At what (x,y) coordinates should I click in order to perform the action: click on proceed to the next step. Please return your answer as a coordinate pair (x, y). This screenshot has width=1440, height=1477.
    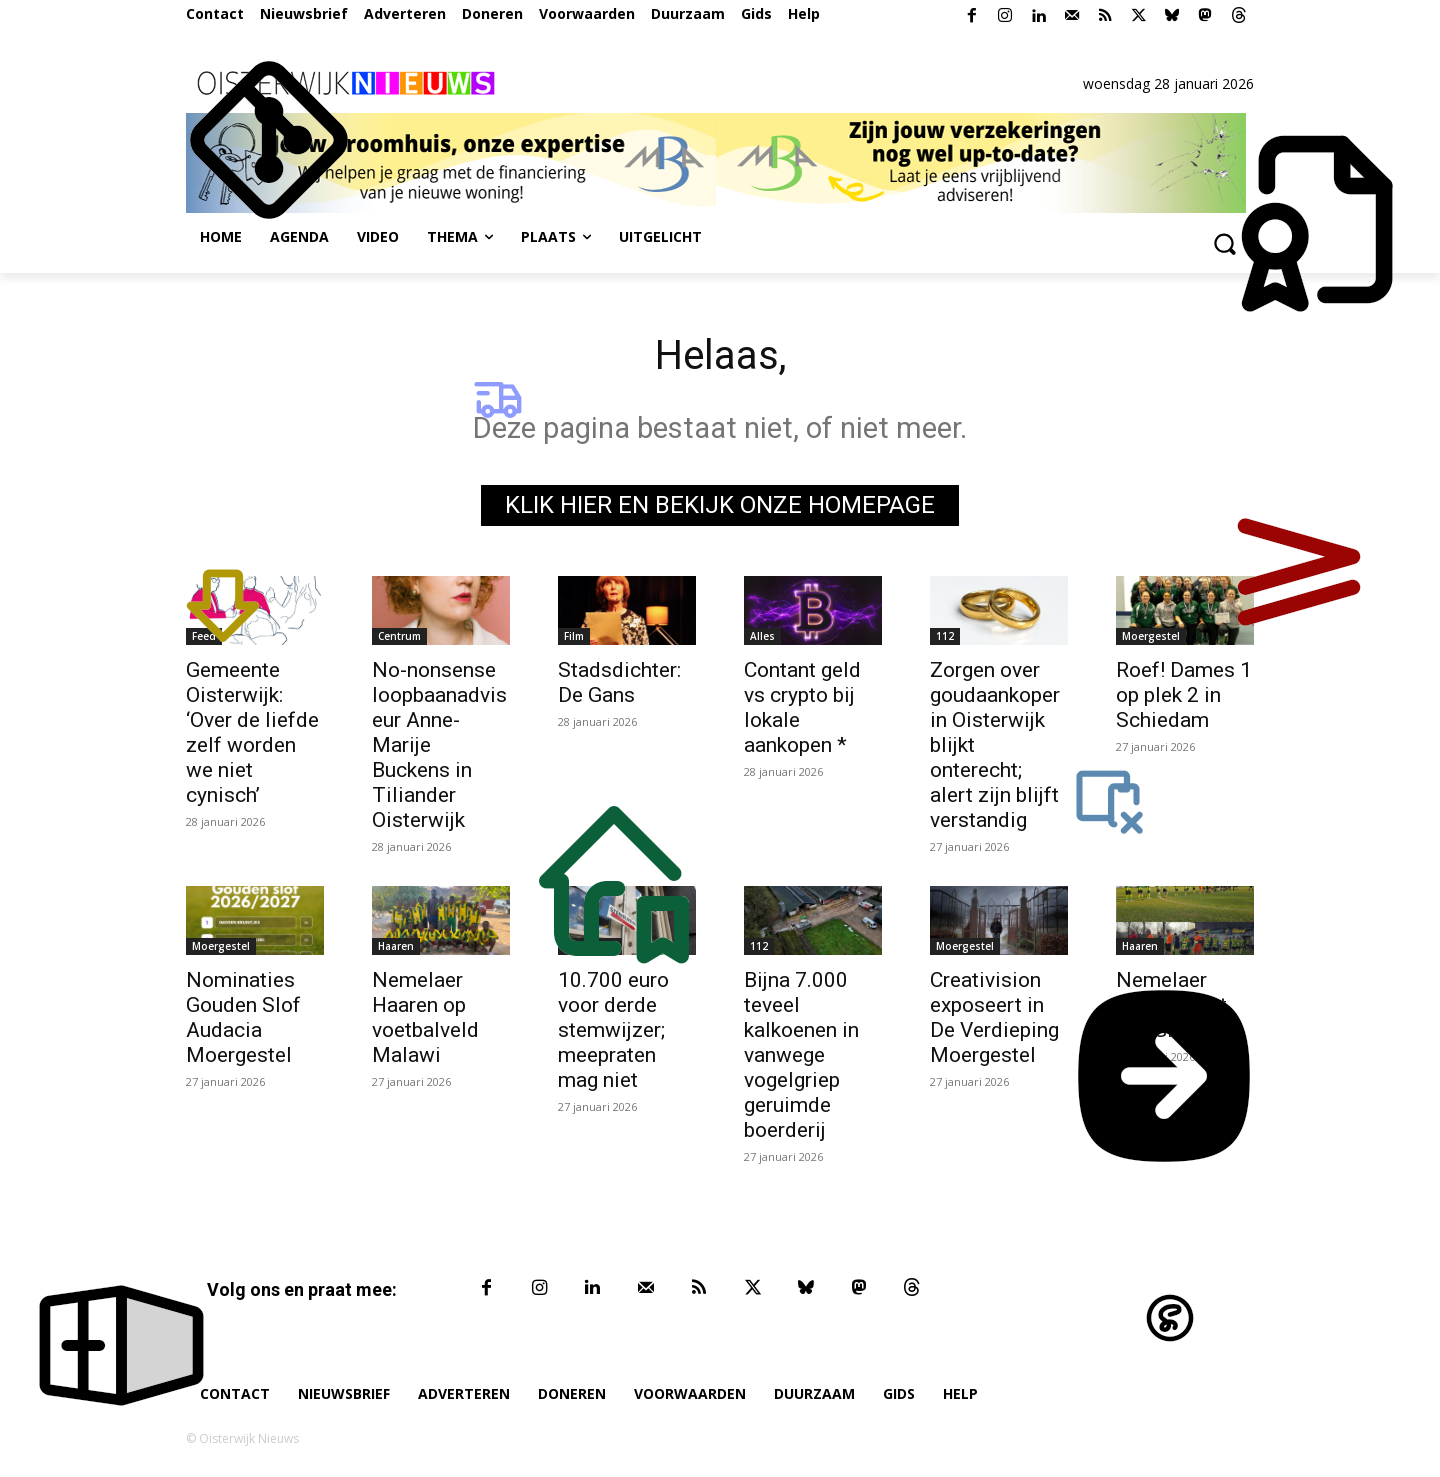
    Looking at the image, I should click on (1164, 1076).